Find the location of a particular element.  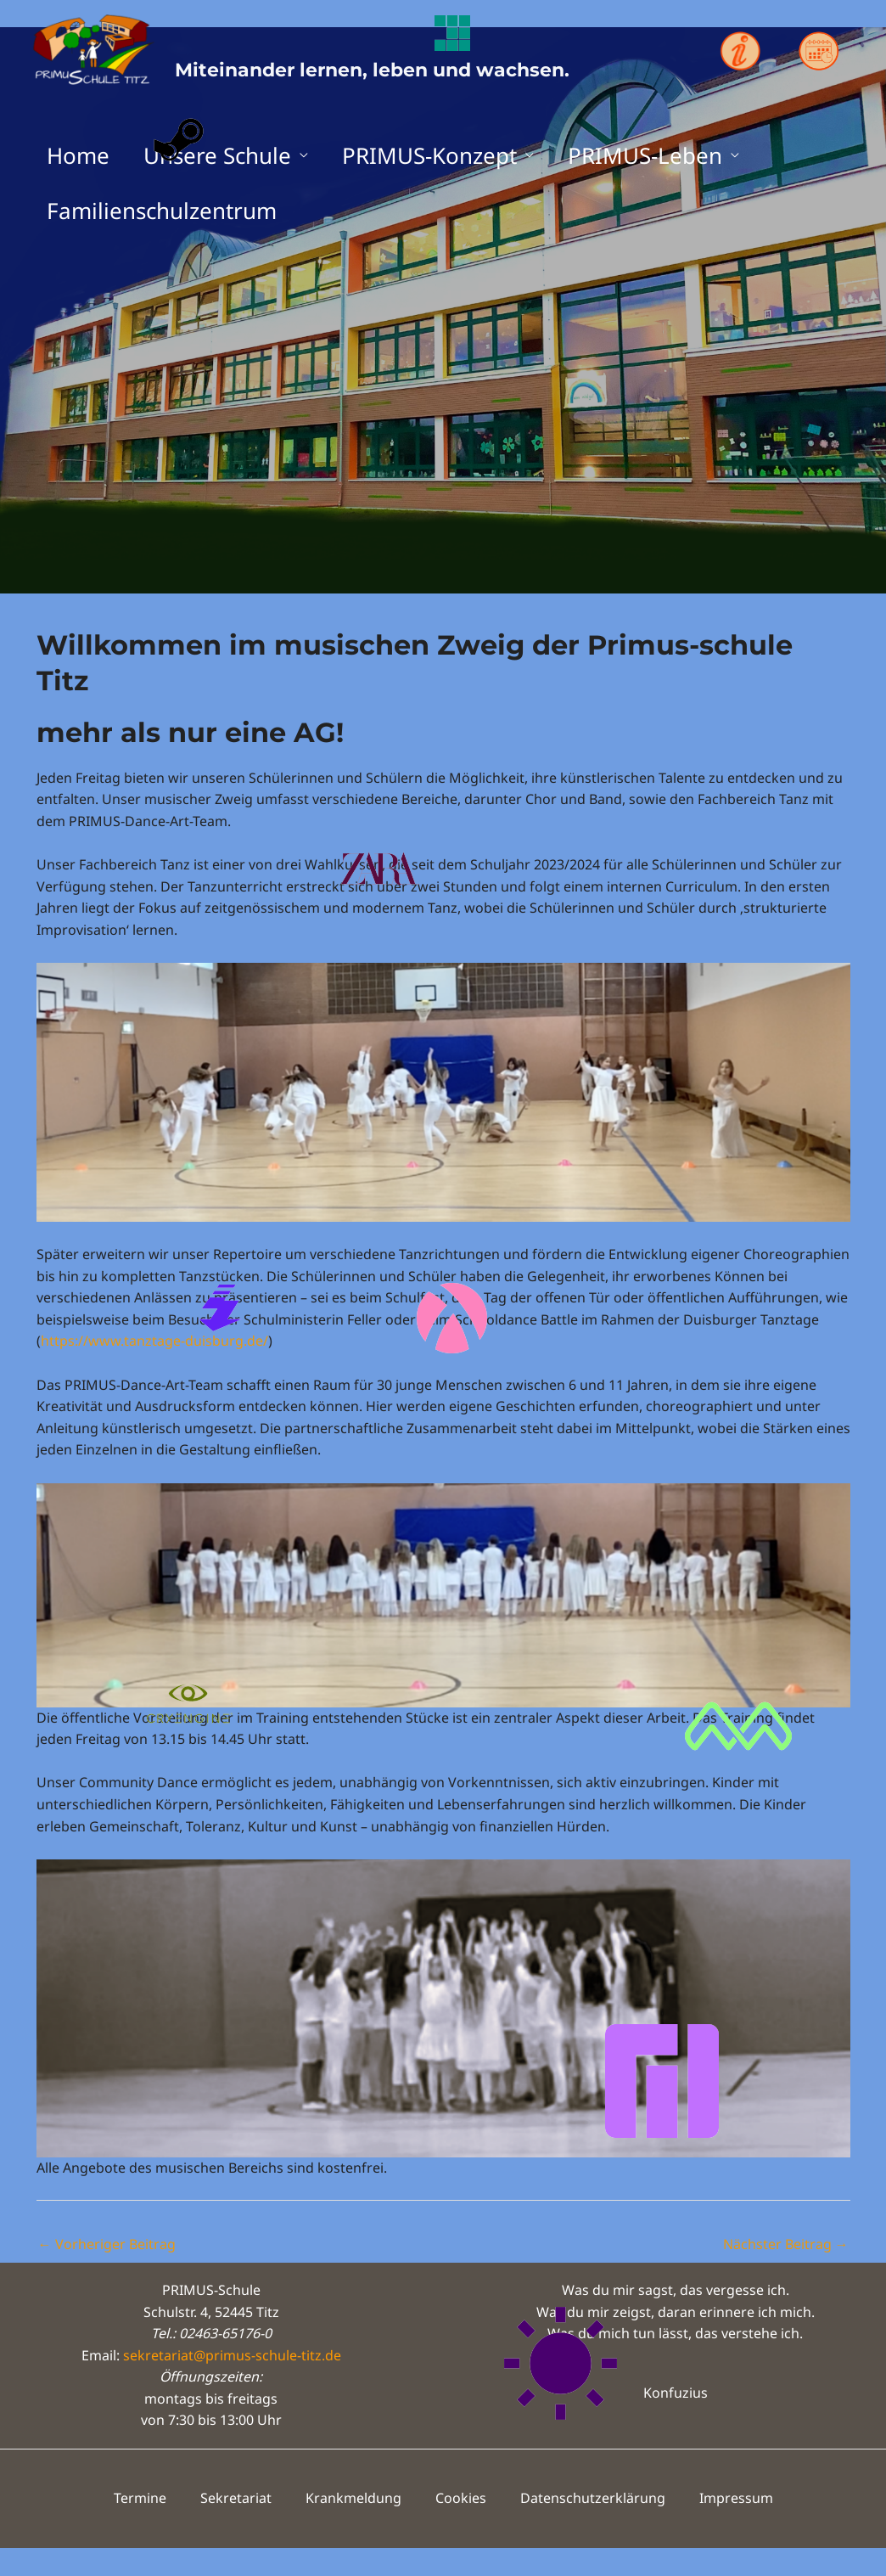

visit the CryEngine website or documentation is located at coordinates (189, 1703).